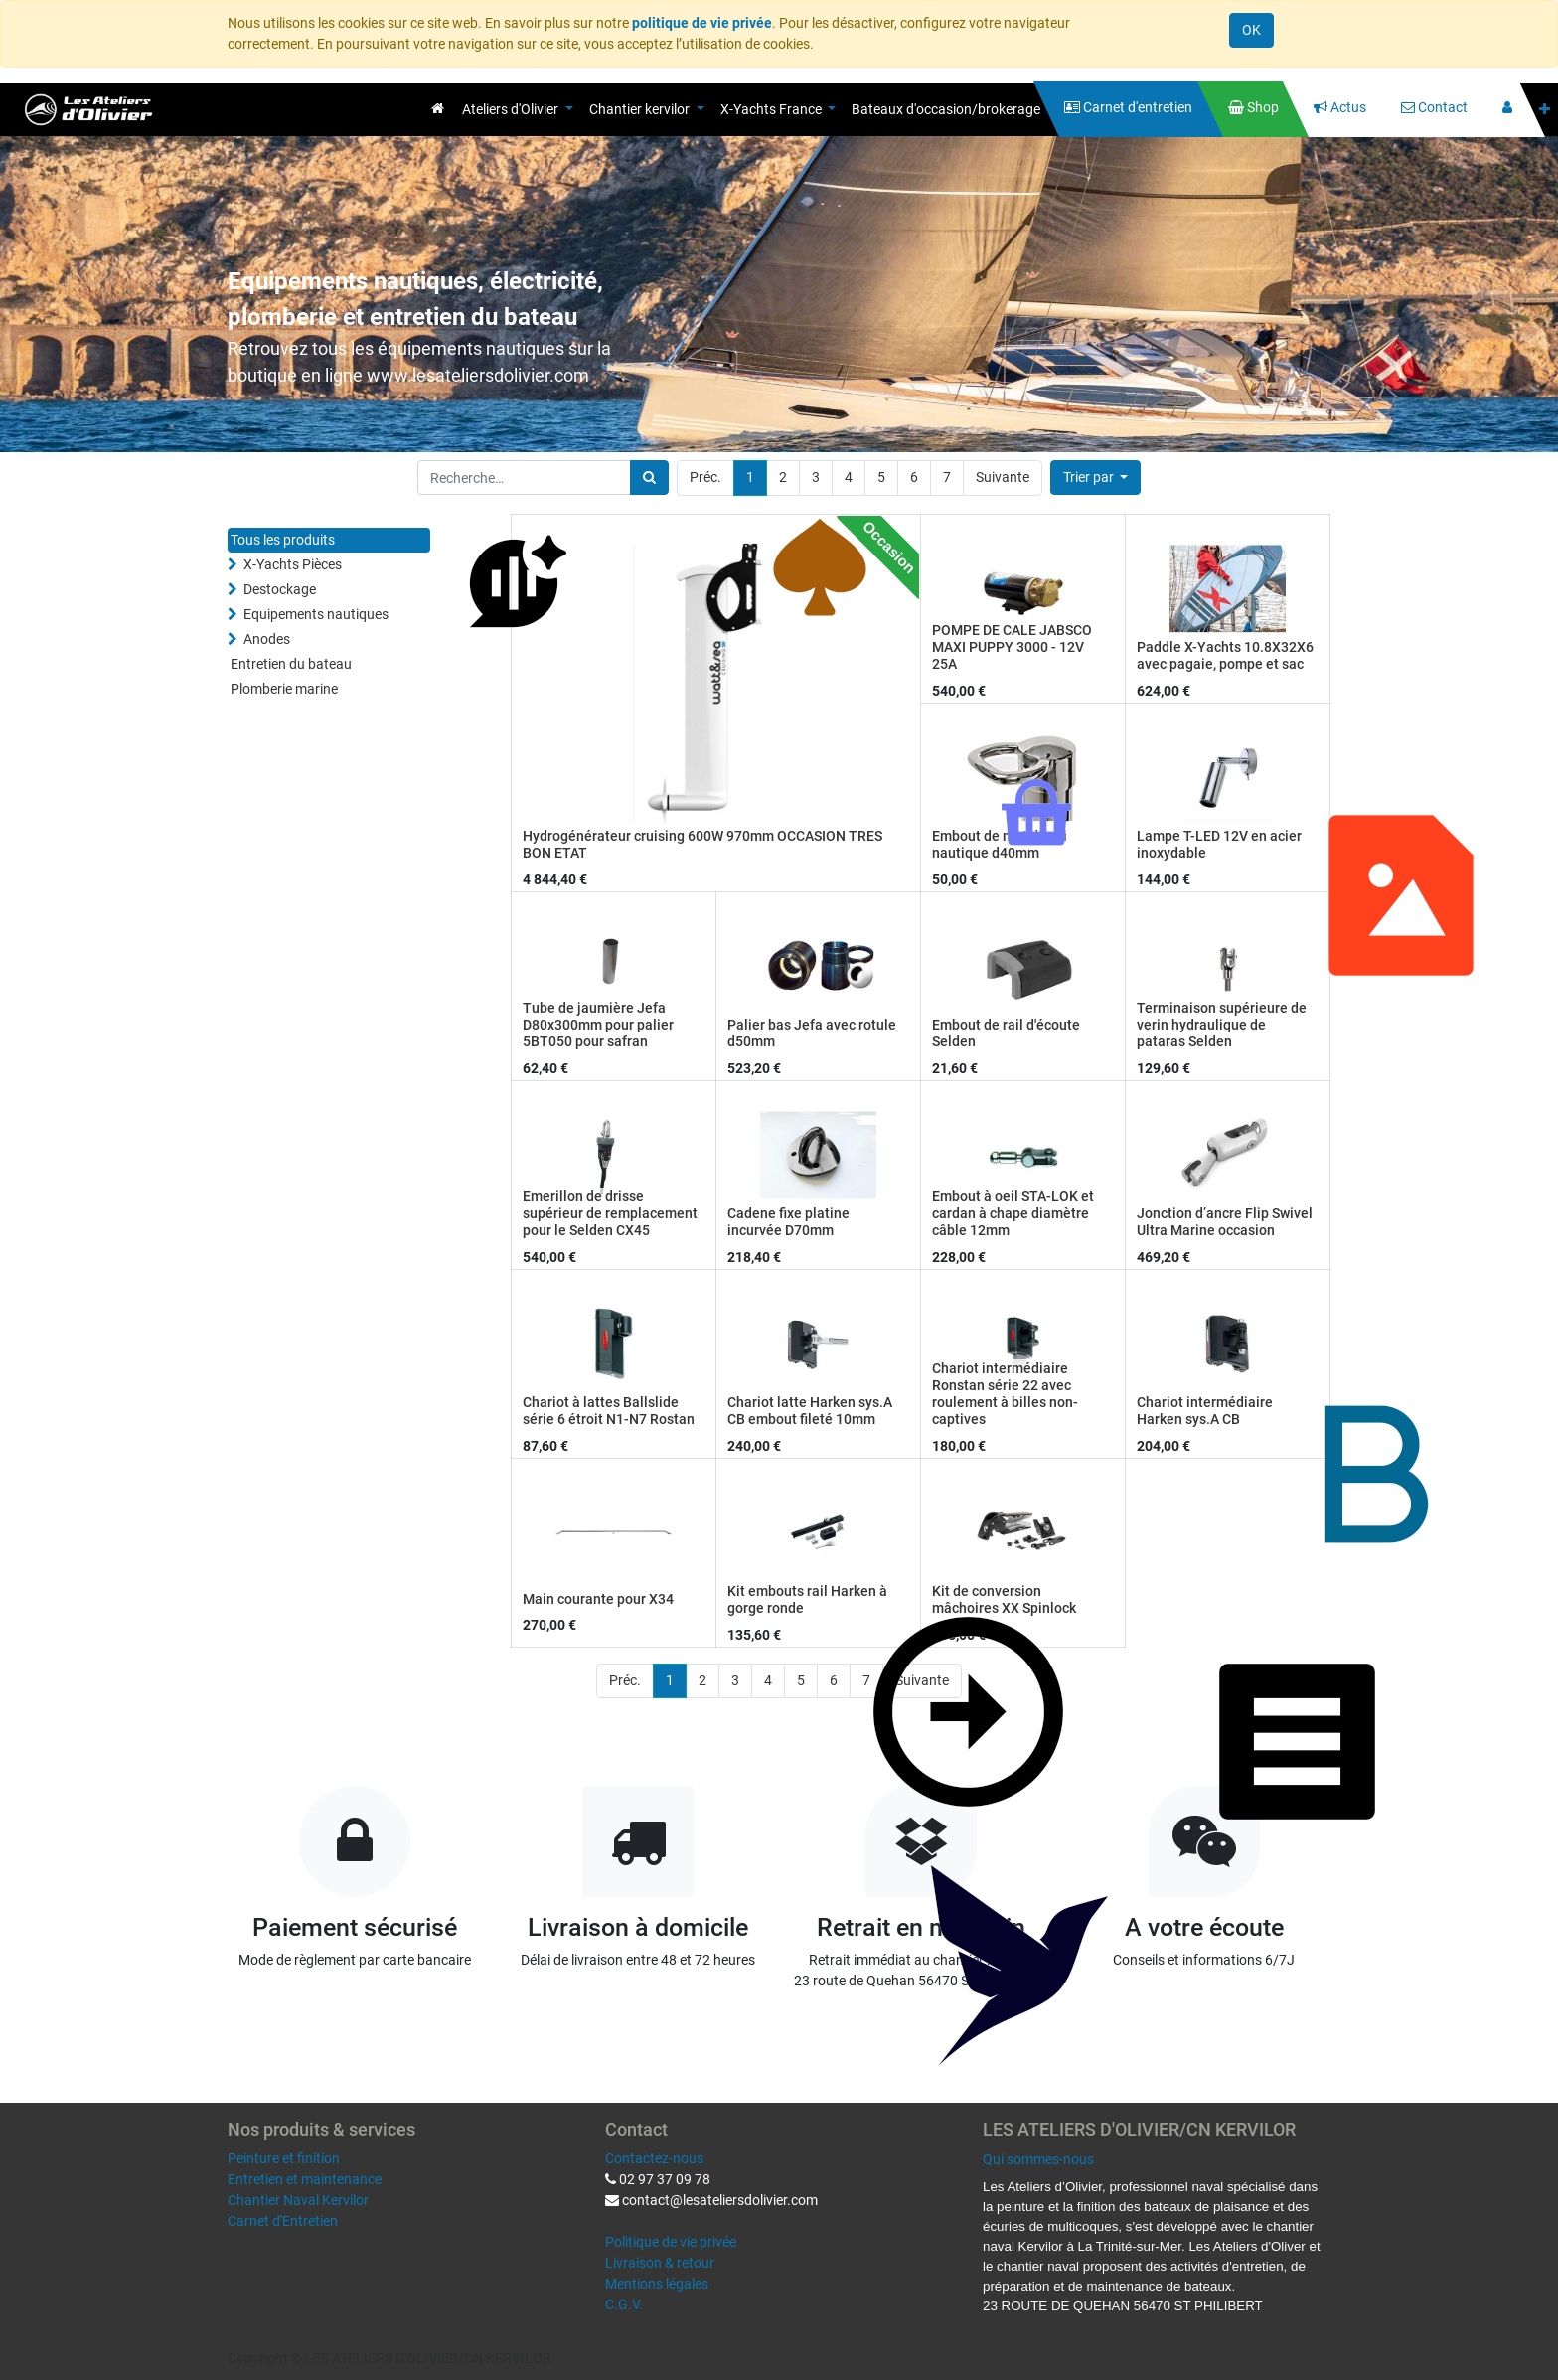  Describe the element at coordinates (1401, 895) in the screenshot. I see `view image file` at that location.